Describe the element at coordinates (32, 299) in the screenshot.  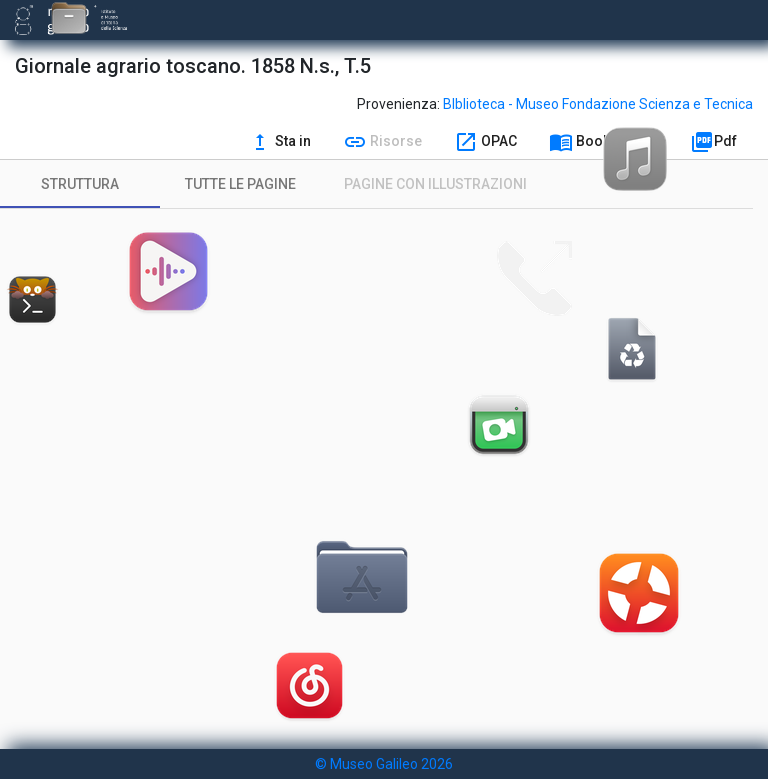
I see `open kitty terminal emulator` at that location.